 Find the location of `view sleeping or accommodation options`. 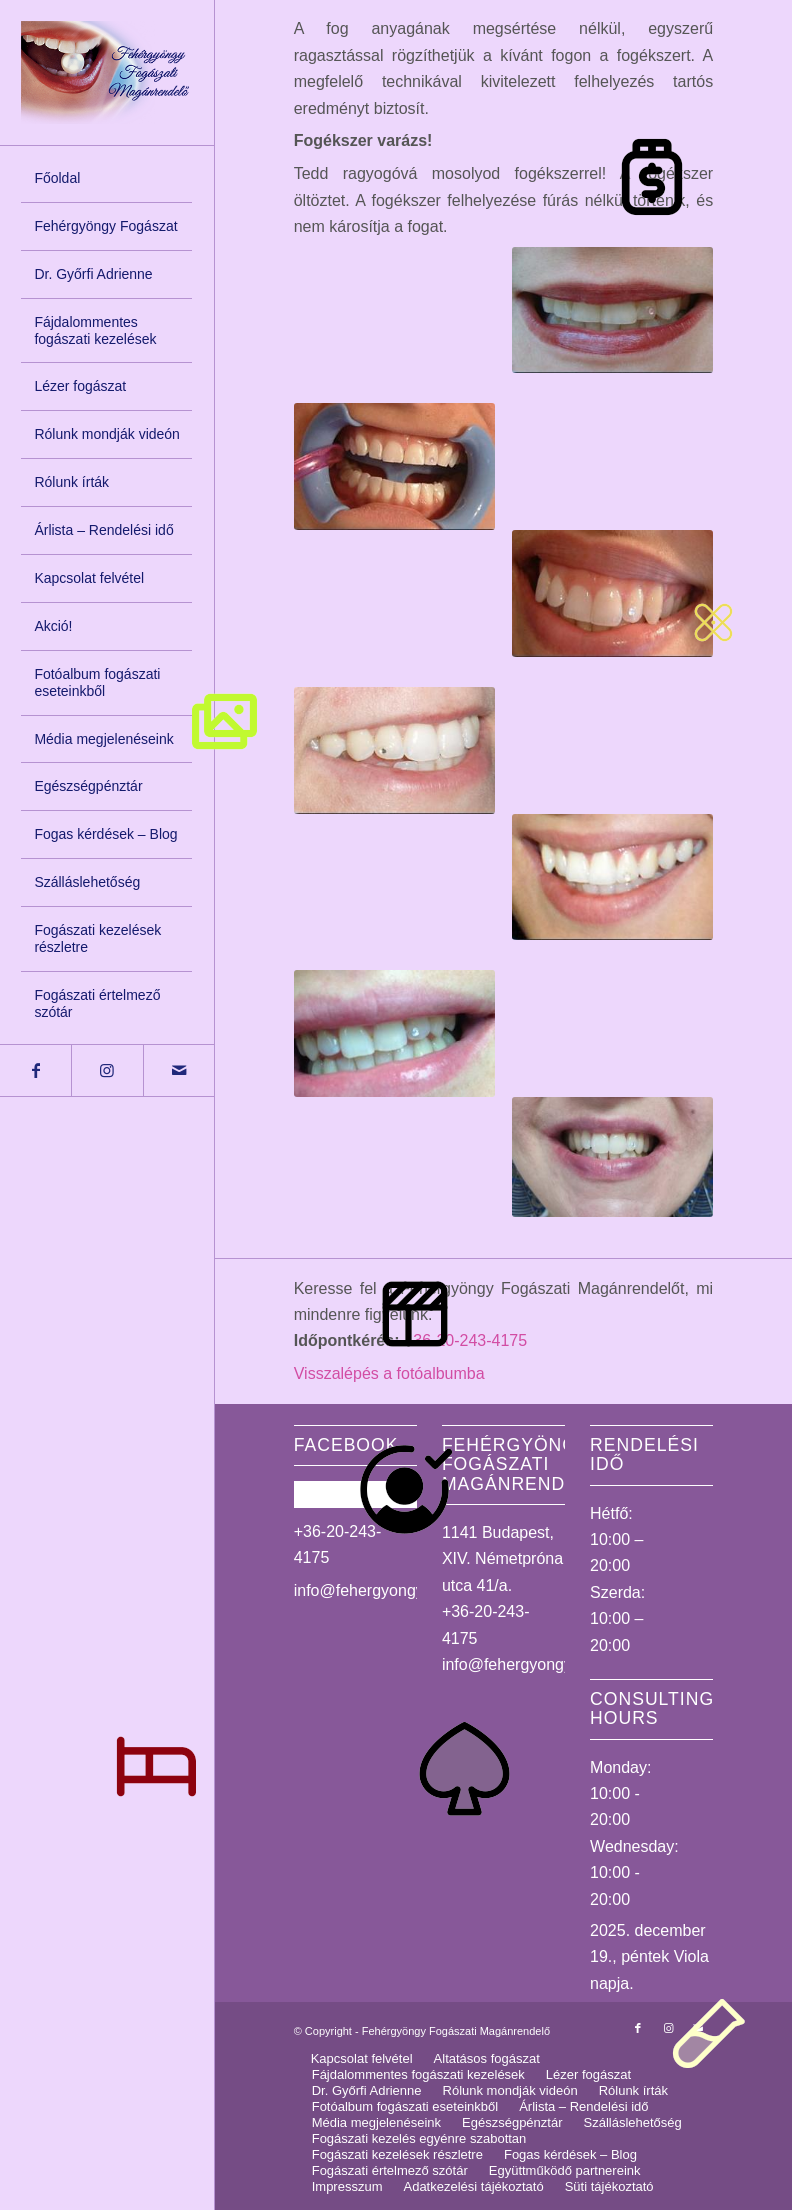

view sleeping or accommodation options is located at coordinates (154, 1766).